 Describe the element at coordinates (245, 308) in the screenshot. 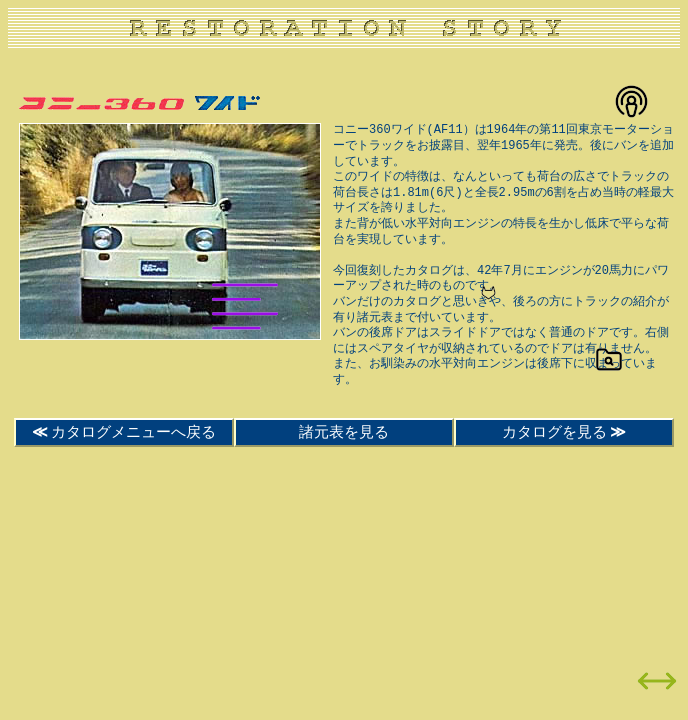

I see `align text to the left` at that location.